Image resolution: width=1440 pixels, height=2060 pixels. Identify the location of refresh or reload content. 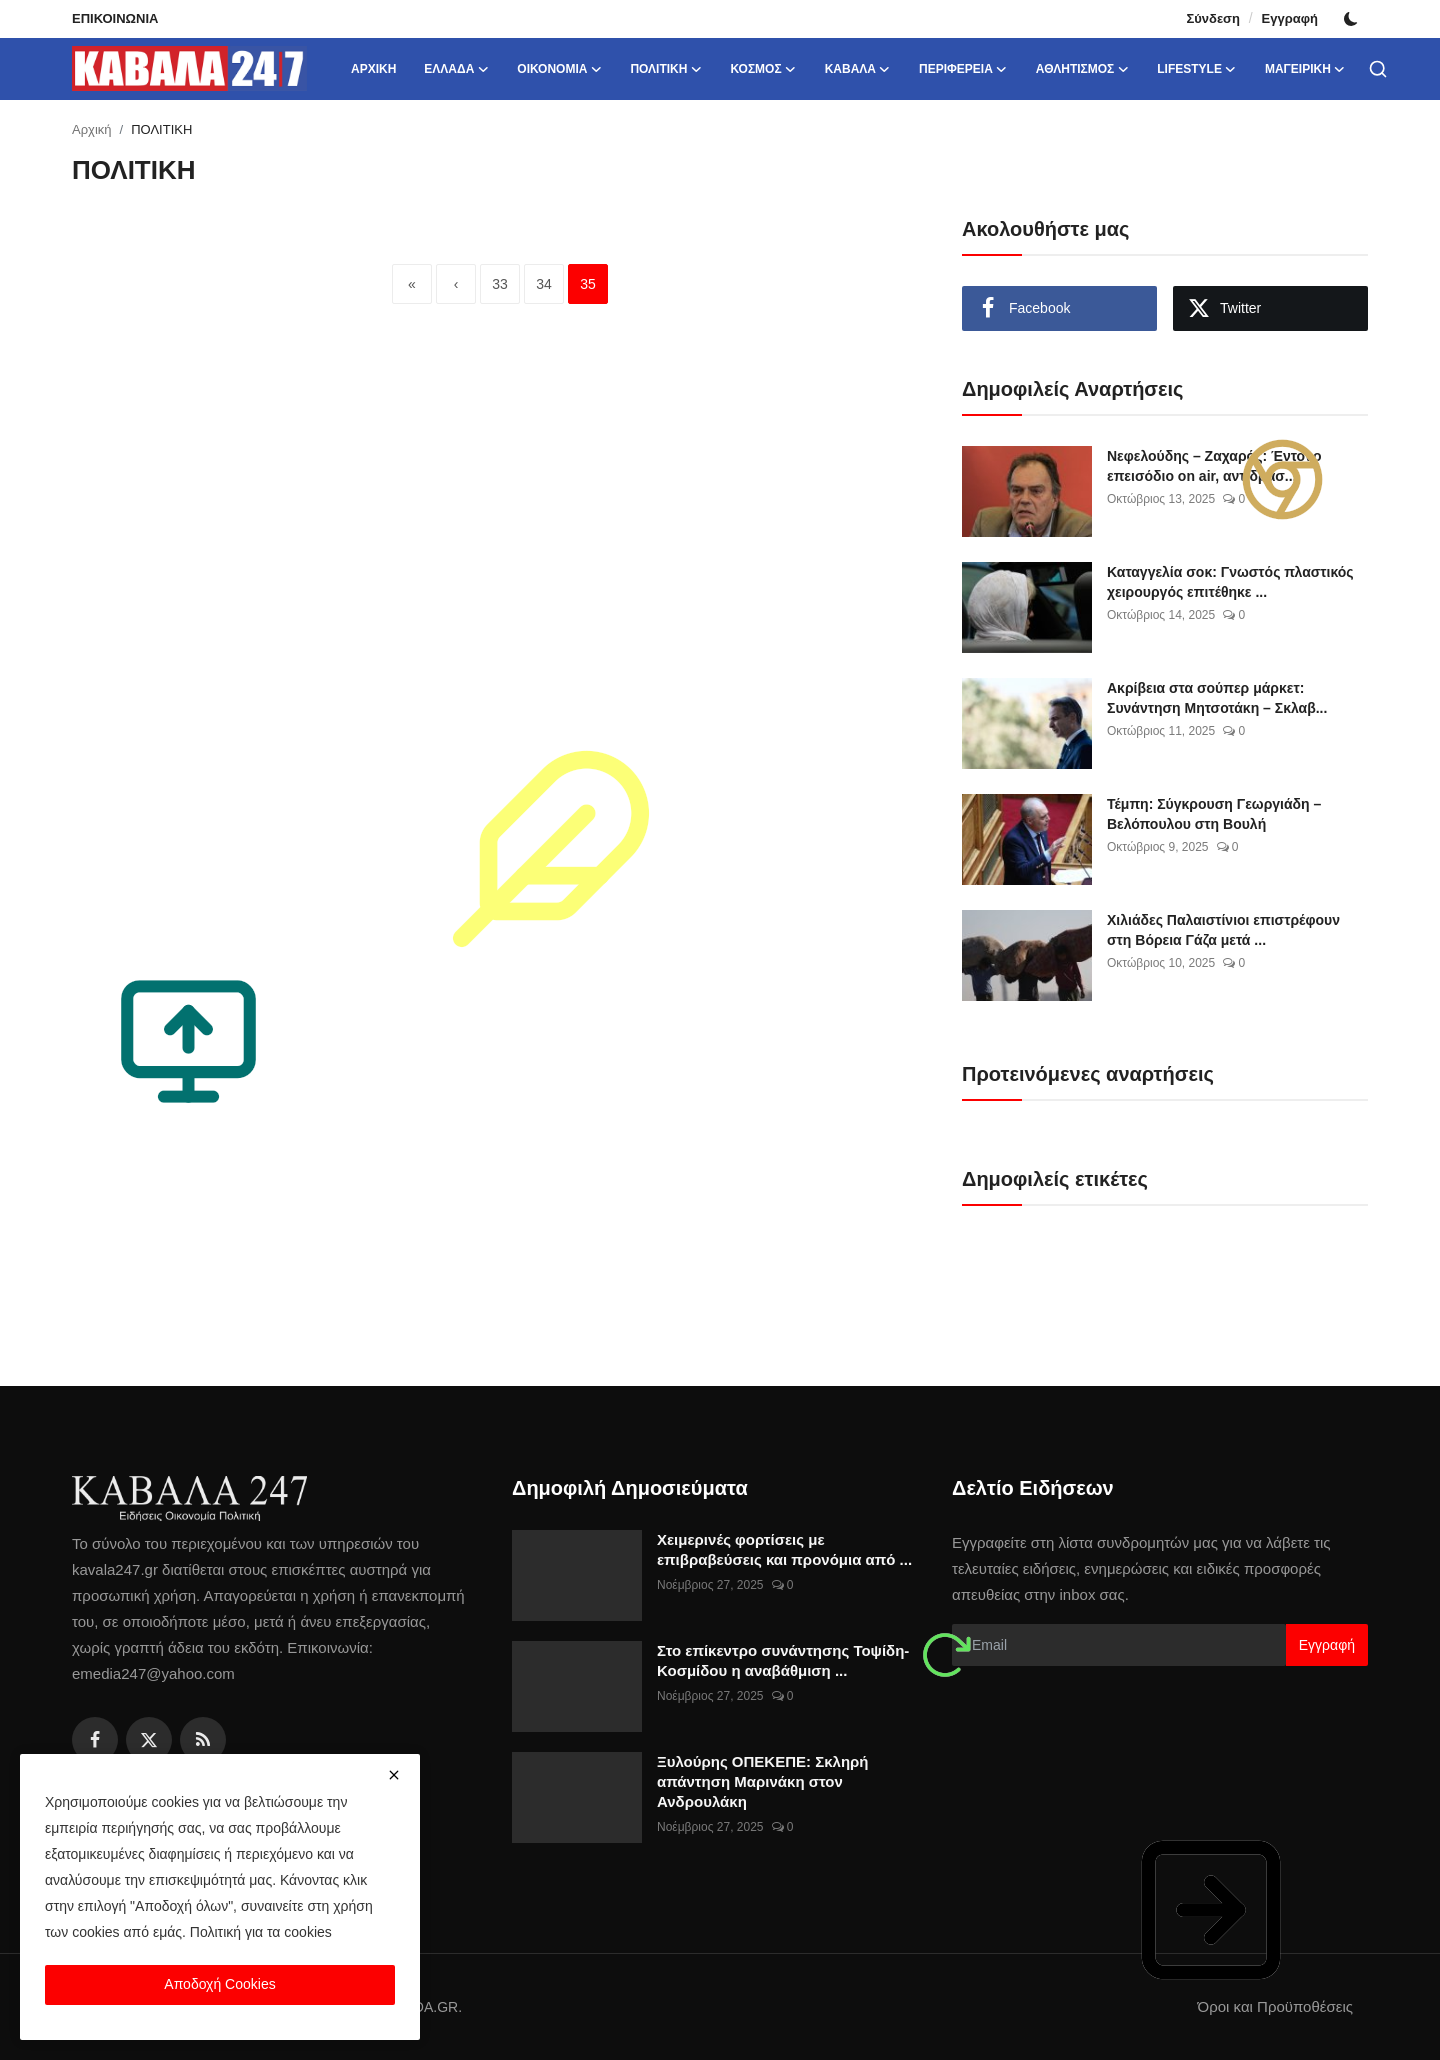
(945, 1655).